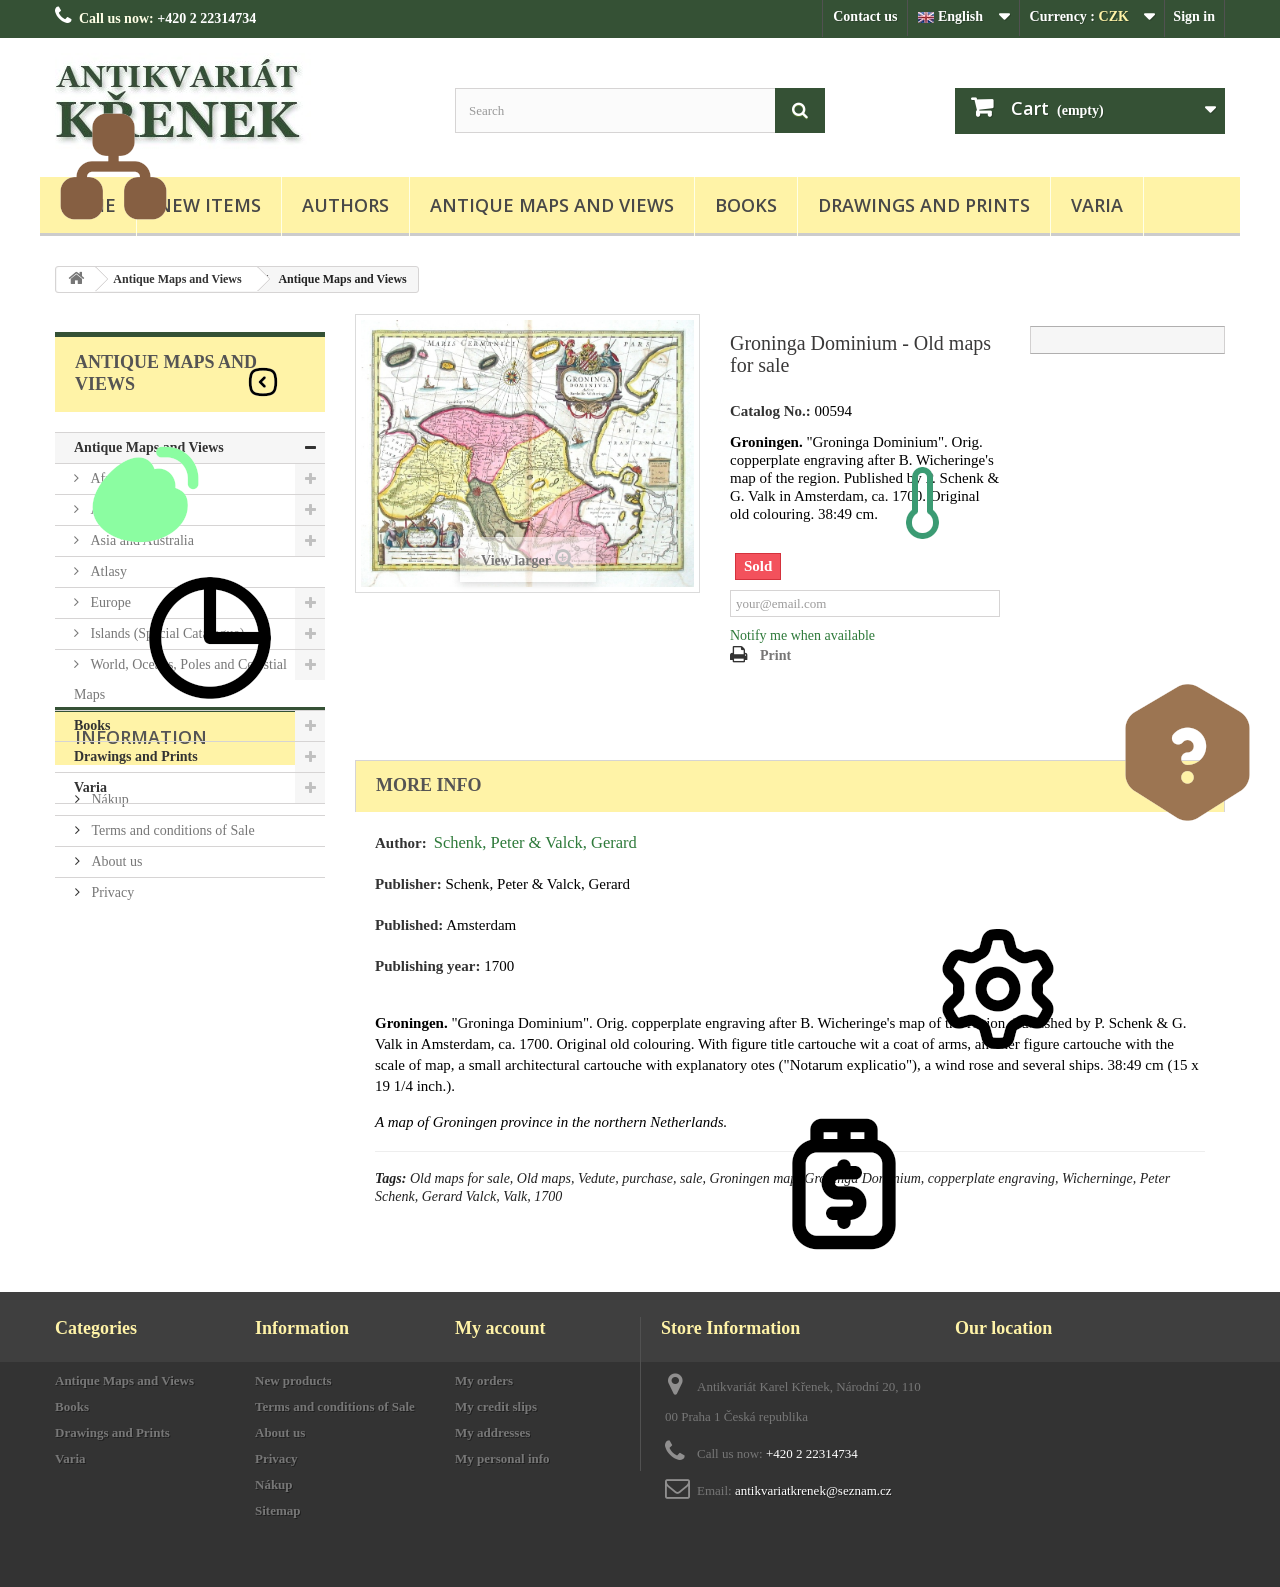 The height and width of the screenshot is (1587, 1280). Describe the element at coordinates (1187, 752) in the screenshot. I see `access help or support options` at that location.